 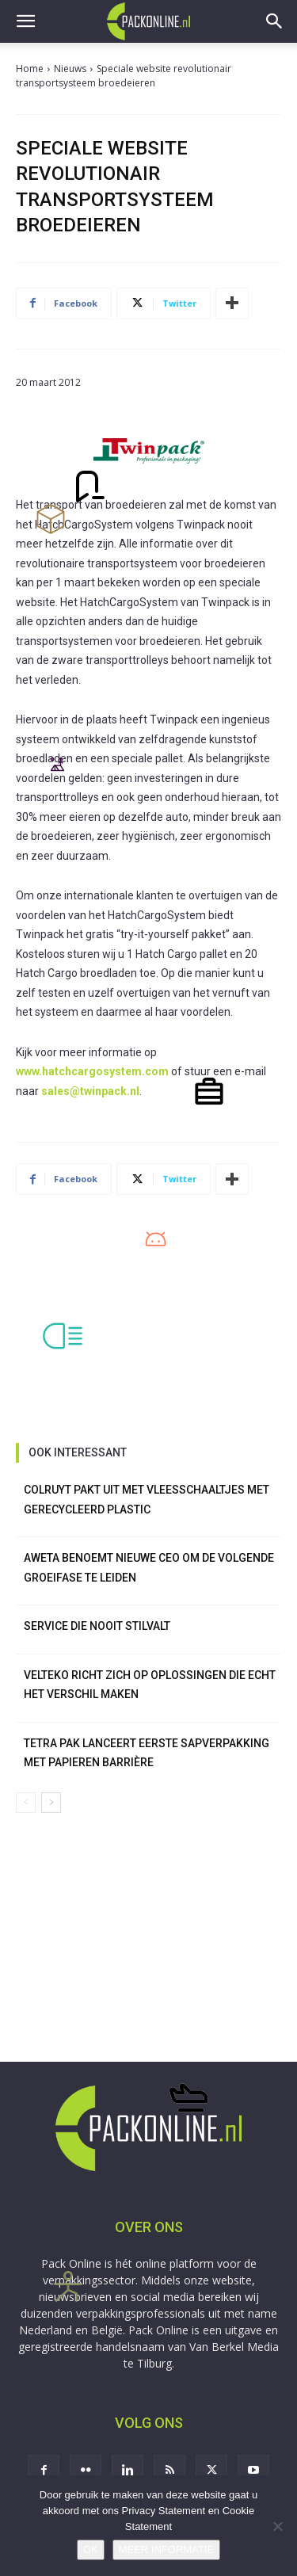 I want to click on view 3D model or object, so click(x=51, y=519).